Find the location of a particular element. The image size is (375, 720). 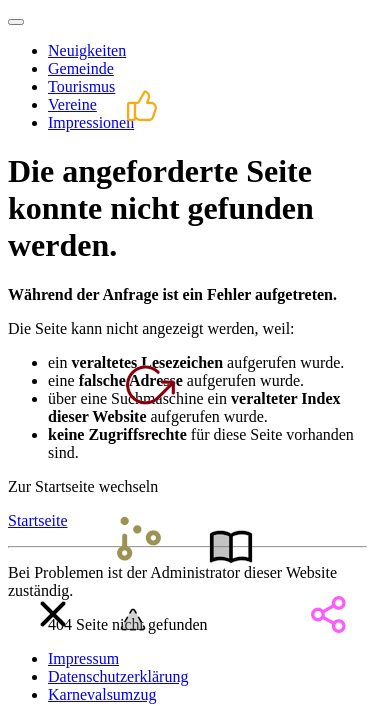

refresh or reload content is located at coordinates (151, 385).